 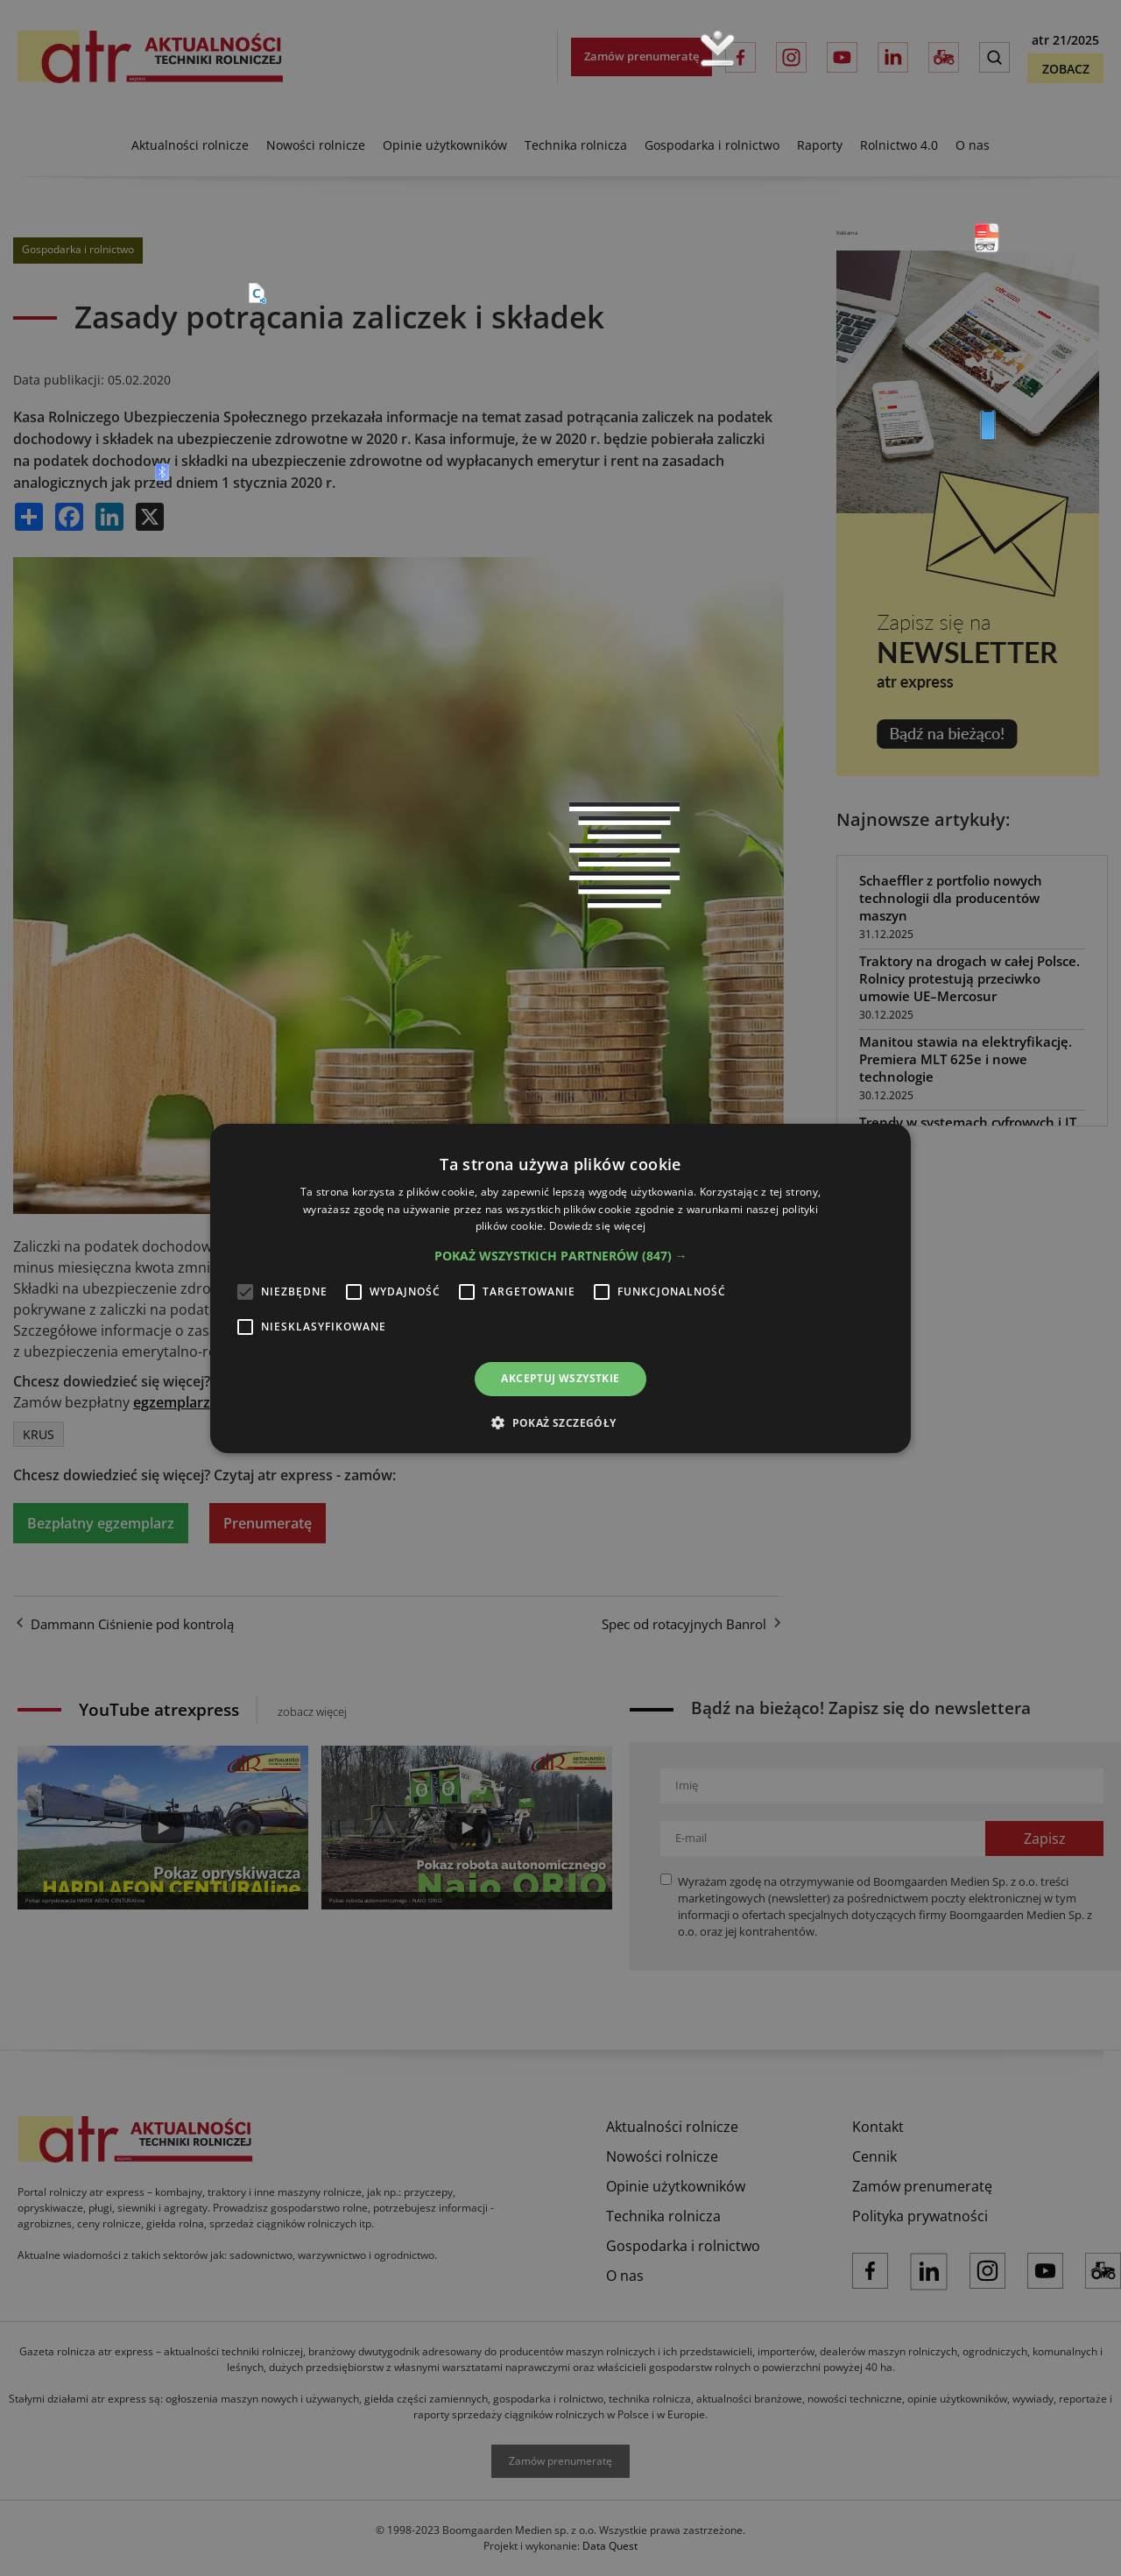 I want to click on open the papers app for reading articles, so click(x=986, y=237).